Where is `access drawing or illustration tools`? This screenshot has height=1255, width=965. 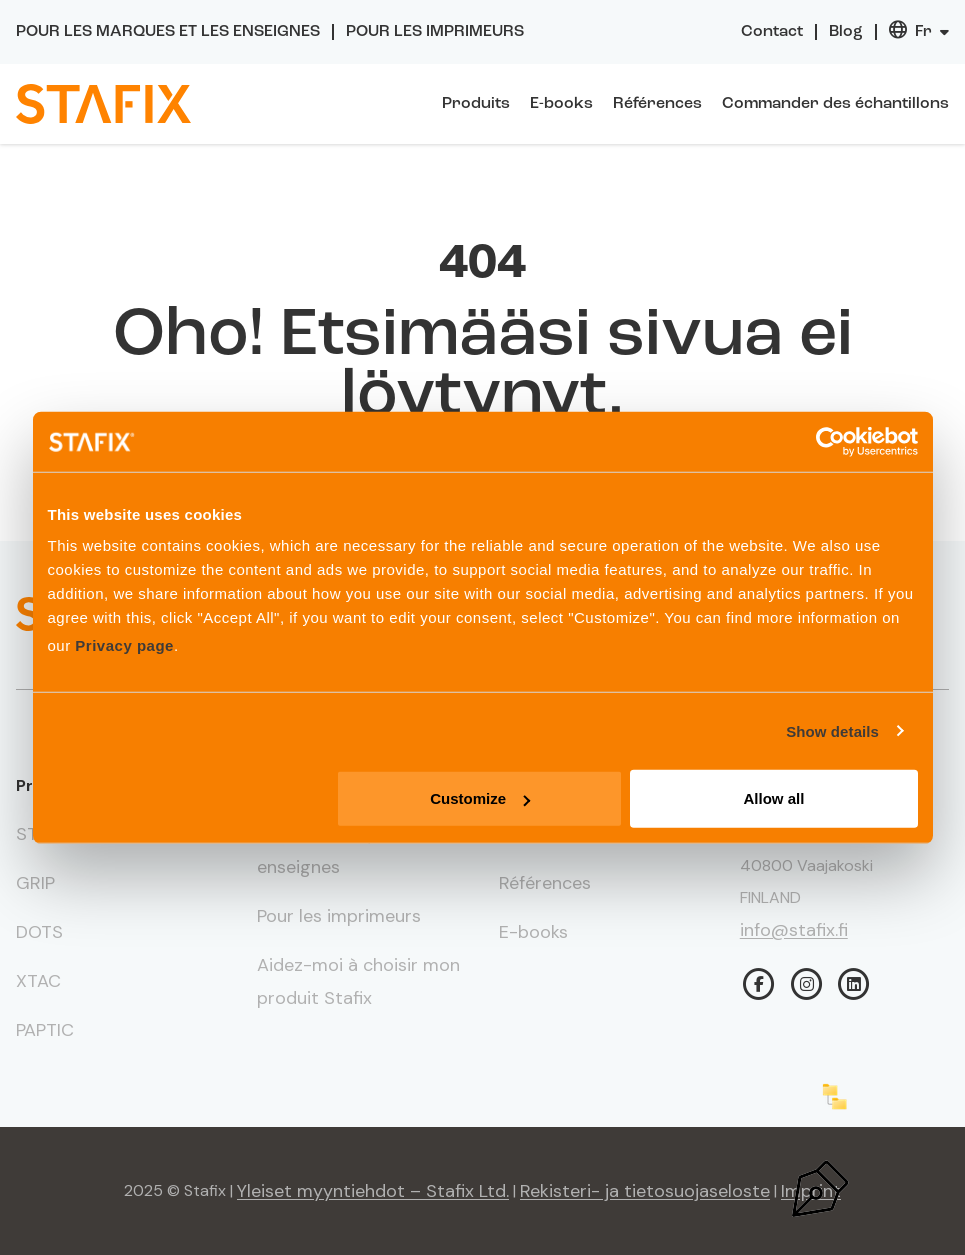
access drawing or illustration tools is located at coordinates (817, 1192).